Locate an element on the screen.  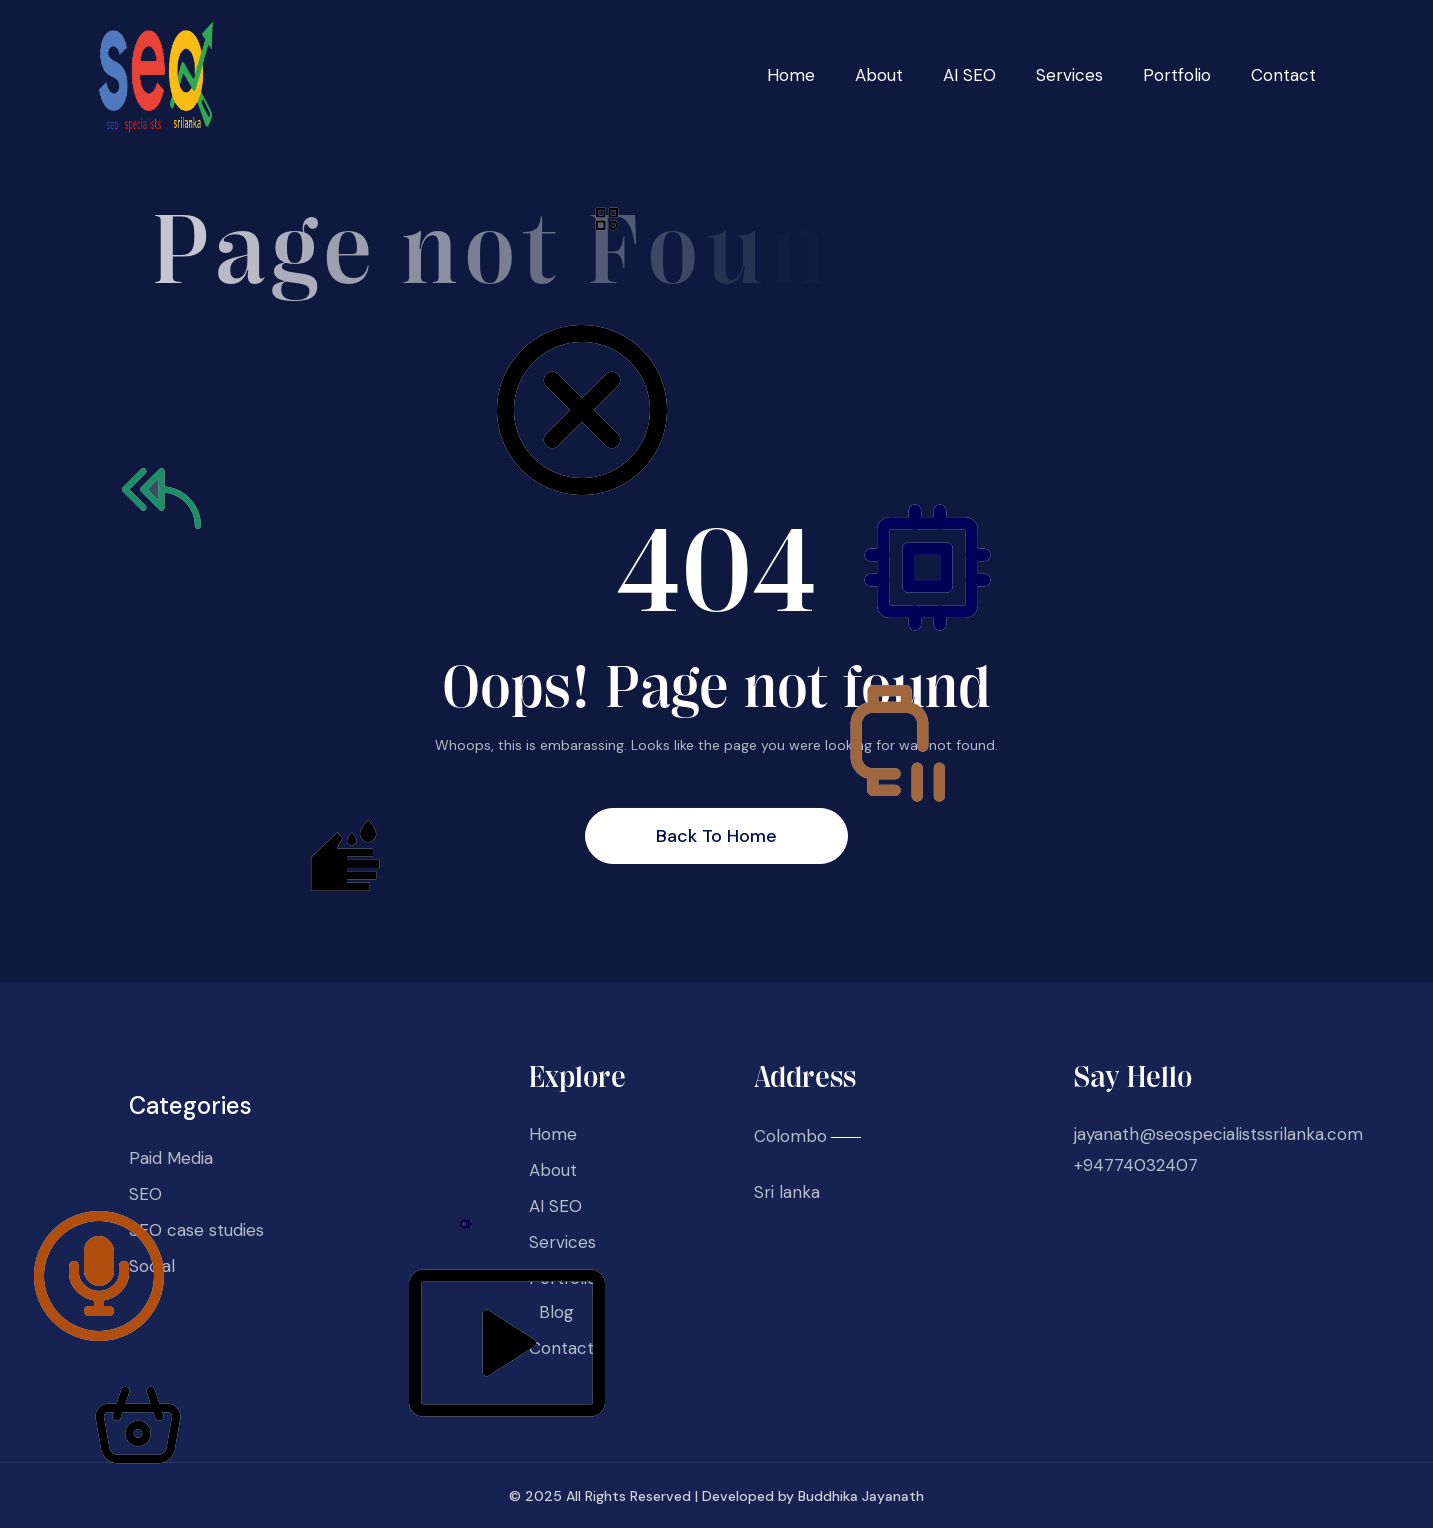
tap to start voice input is located at coordinates (99, 1276).